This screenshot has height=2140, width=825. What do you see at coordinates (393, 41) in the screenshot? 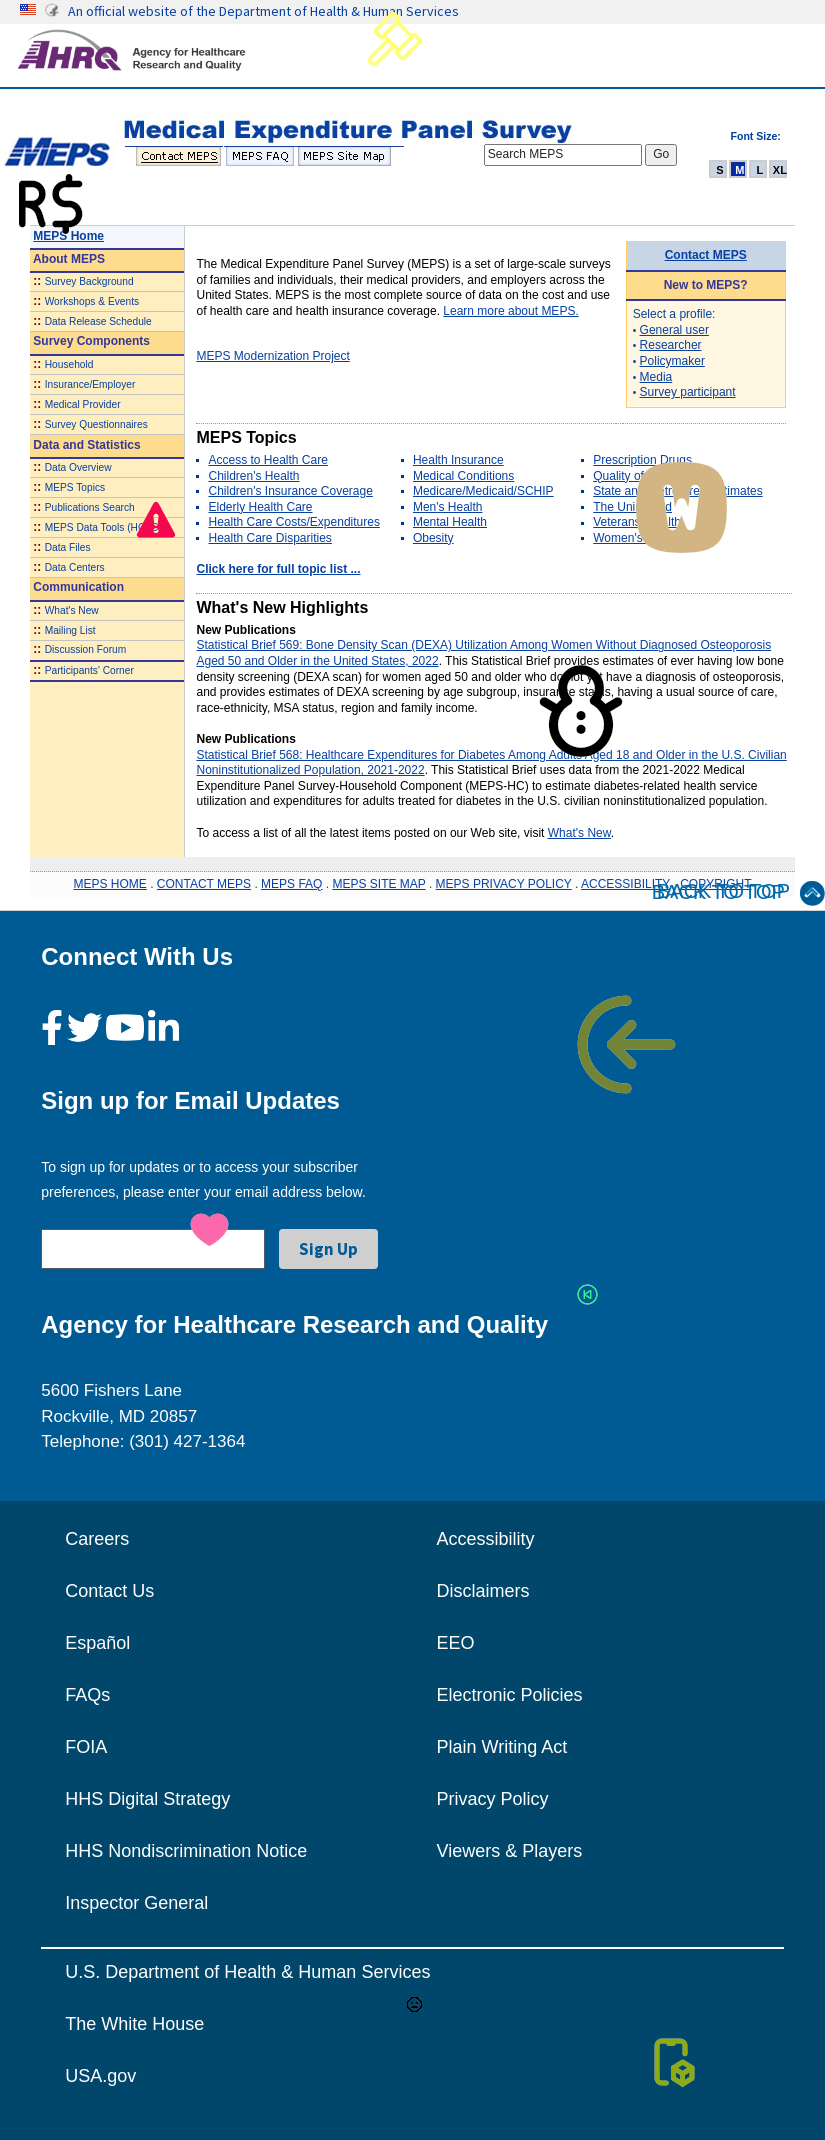
I see `access legal or terms of service information` at bounding box center [393, 41].